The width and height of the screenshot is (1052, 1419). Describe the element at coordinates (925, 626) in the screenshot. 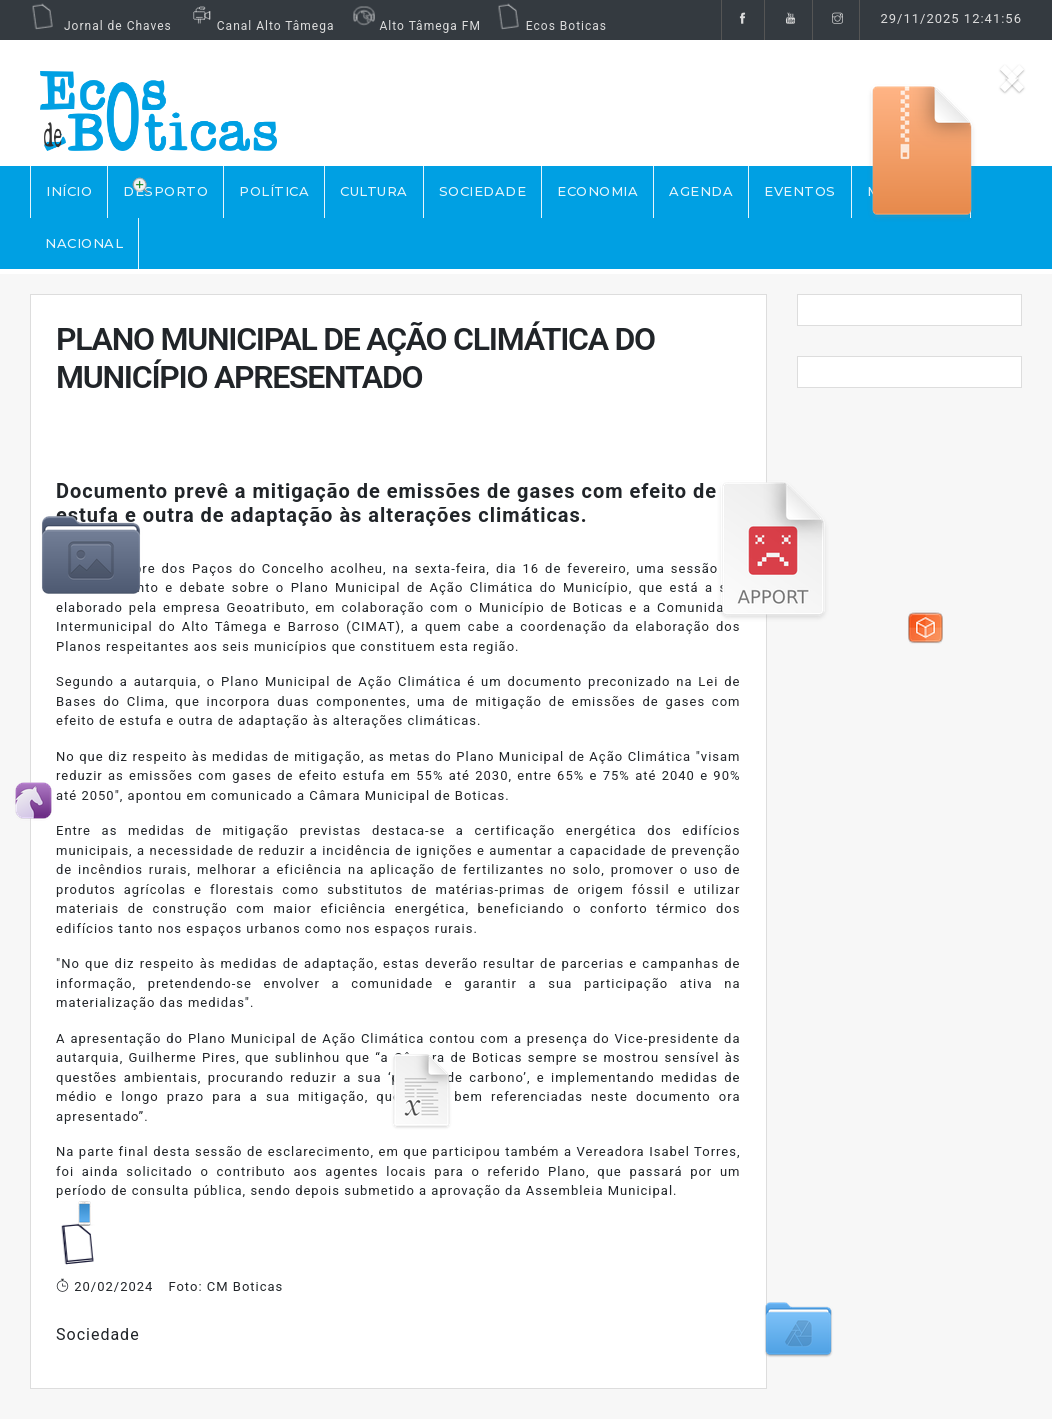

I see `an ascii stl 3d model file` at that location.